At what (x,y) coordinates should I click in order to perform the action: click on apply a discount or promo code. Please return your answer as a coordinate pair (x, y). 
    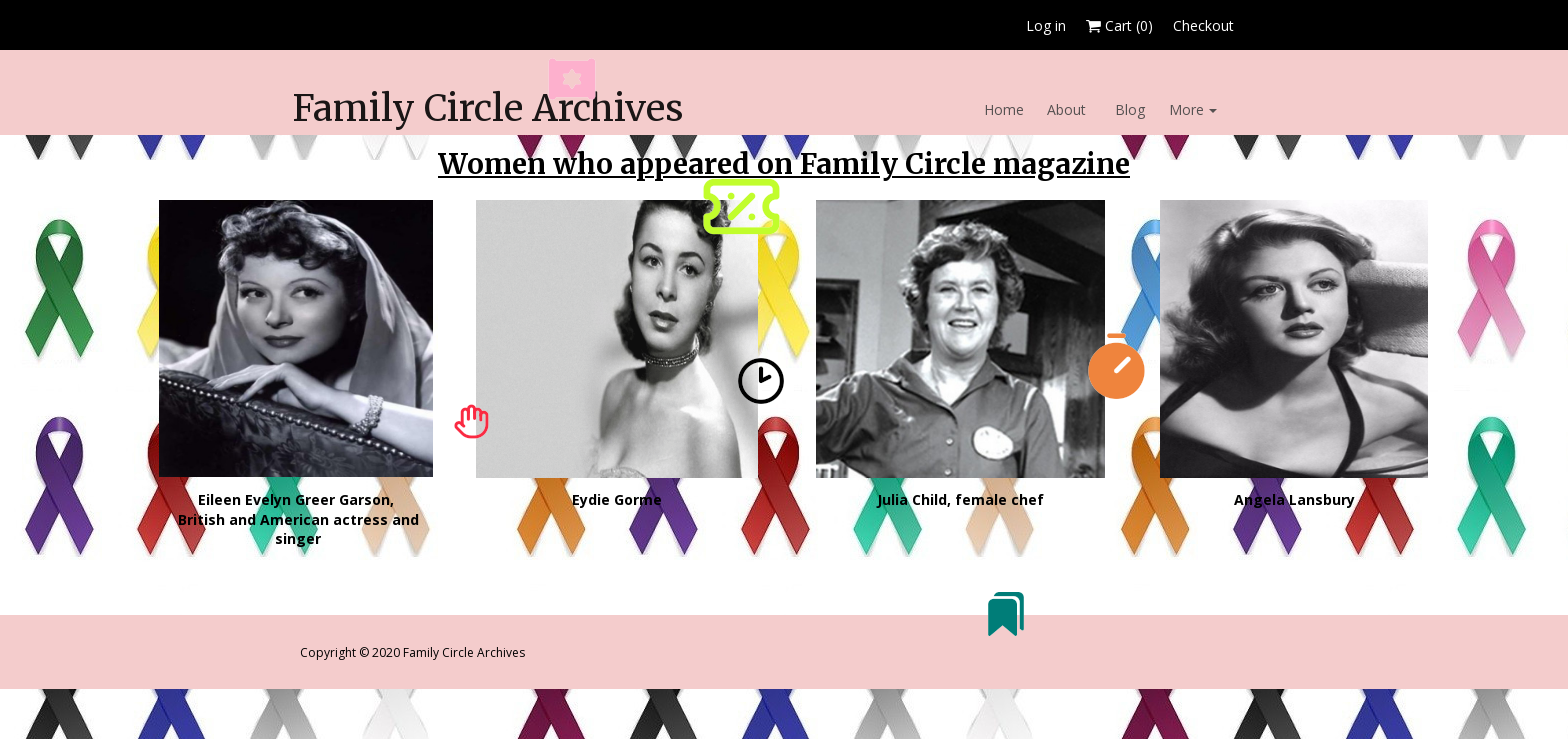
    Looking at the image, I should click on (741, 206).